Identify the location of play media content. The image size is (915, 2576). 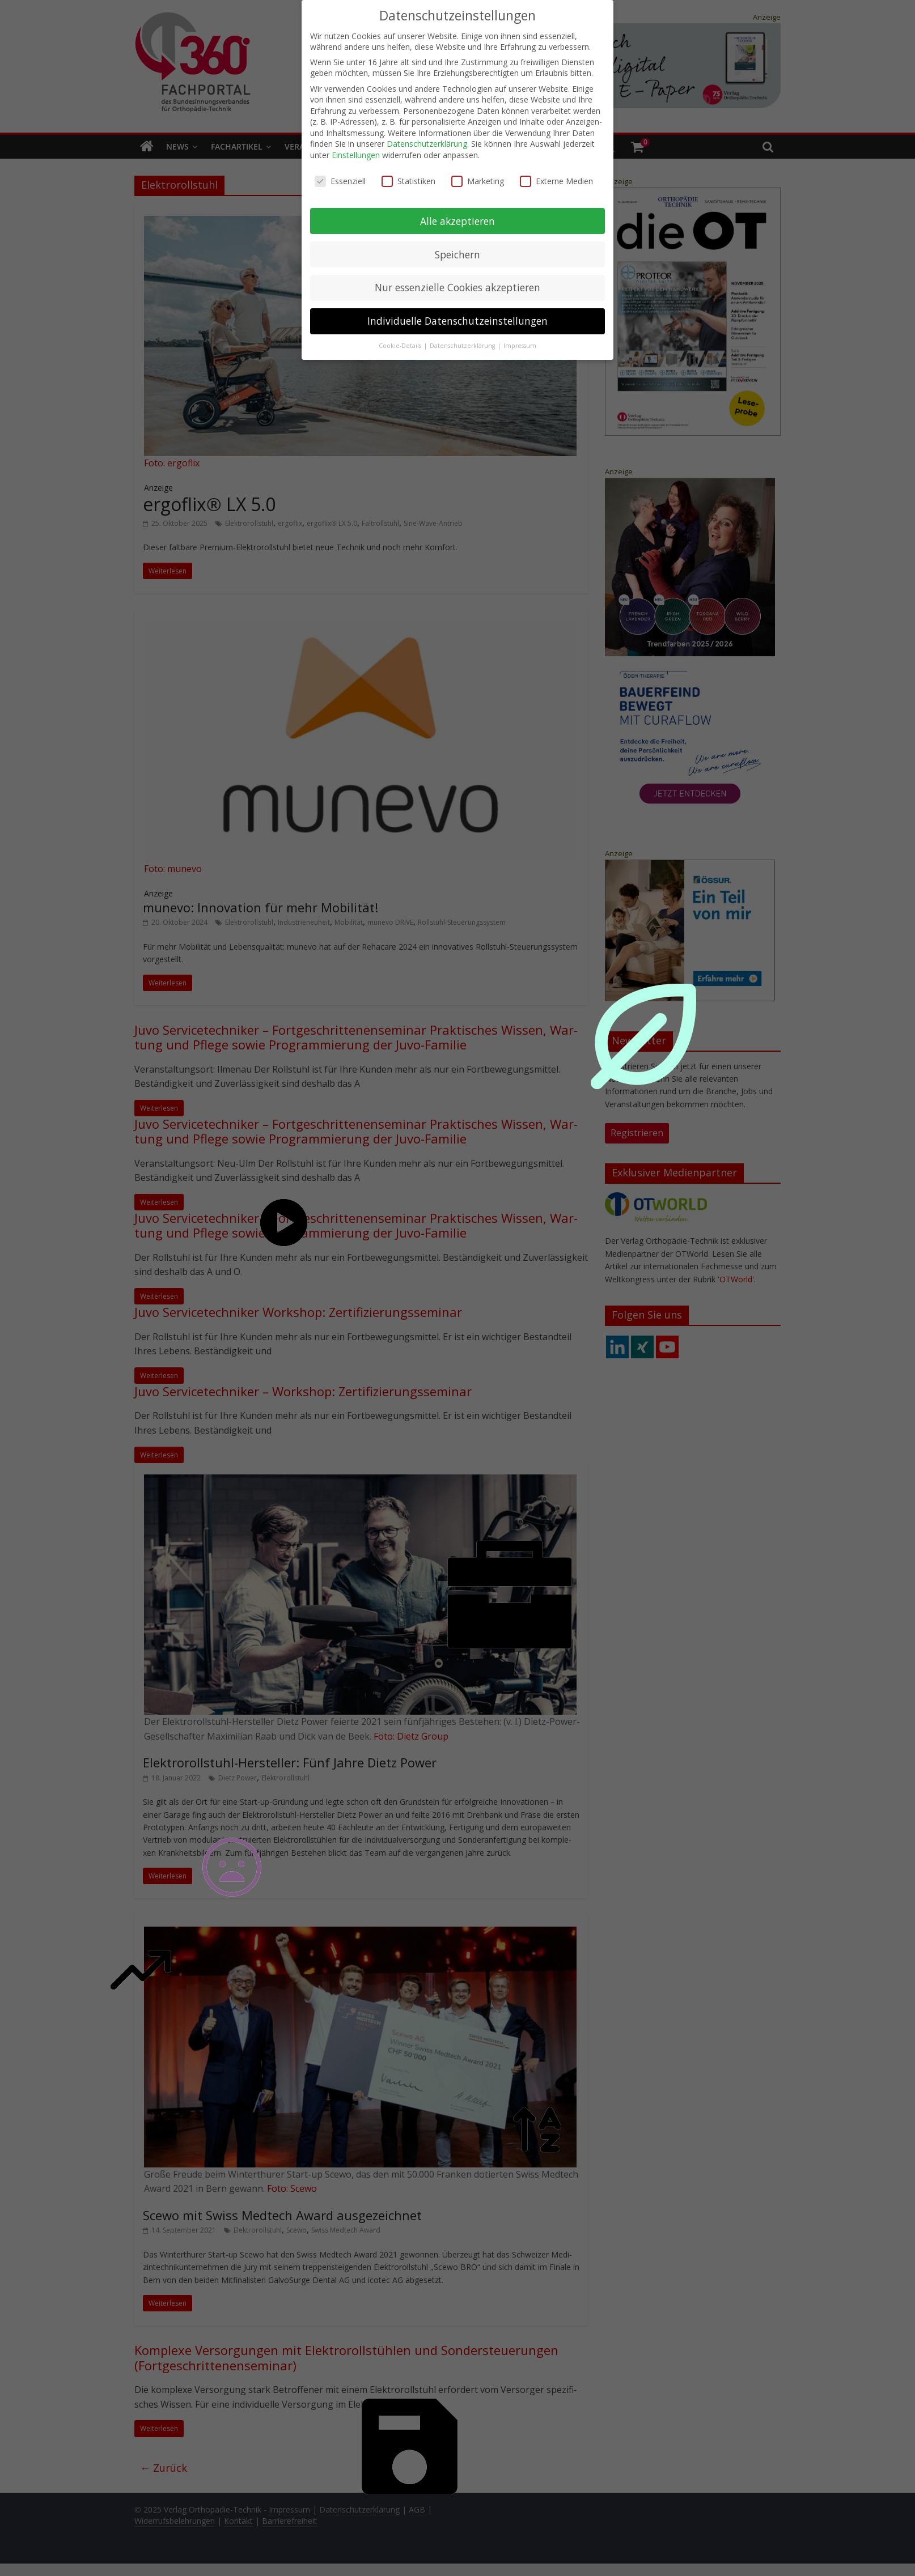
(283, 1222).